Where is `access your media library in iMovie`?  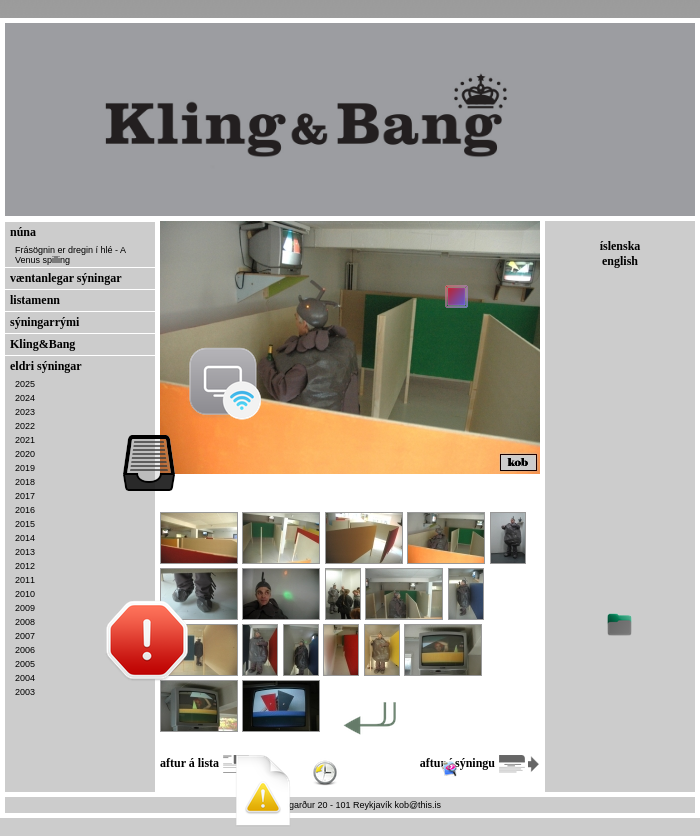 access your media library in iMovie is located at coordinates (456, 296).